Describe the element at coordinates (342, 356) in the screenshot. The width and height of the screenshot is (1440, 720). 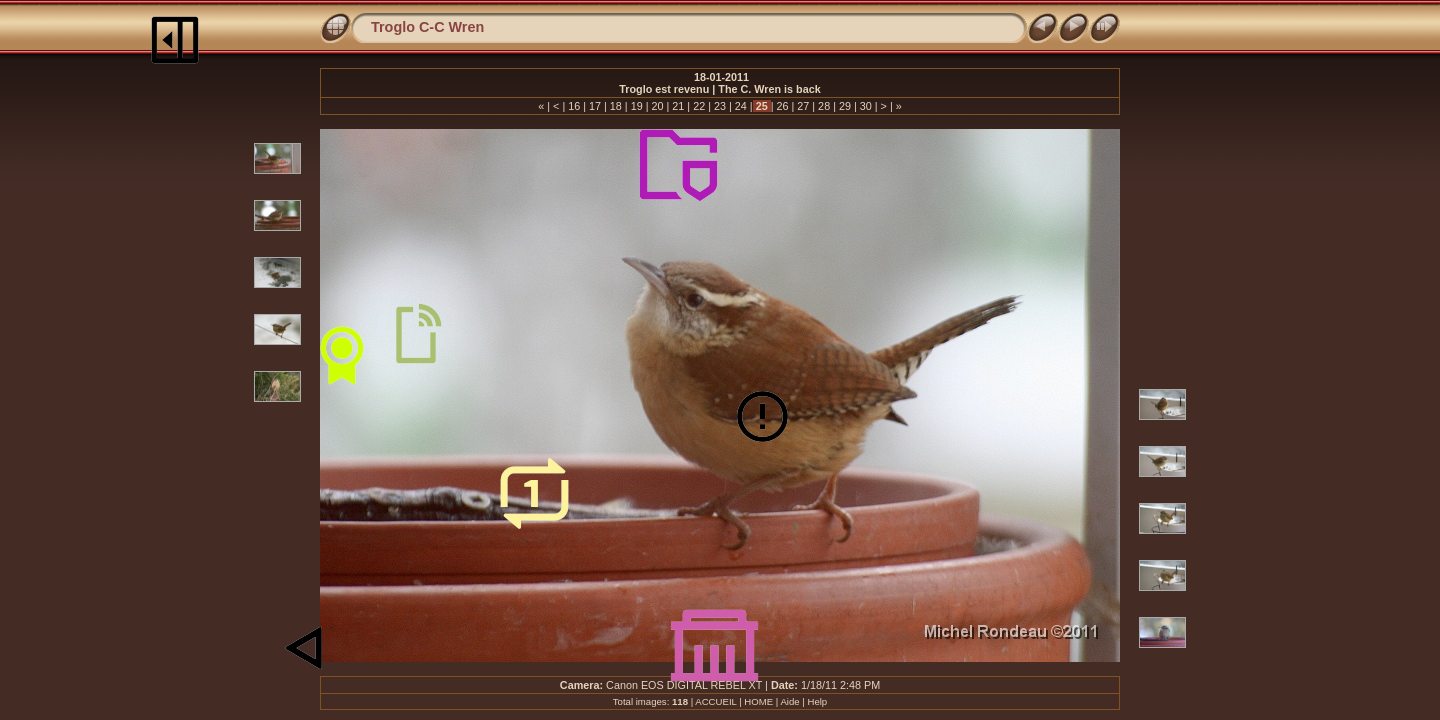
I see `view achievements or awards` at that location.